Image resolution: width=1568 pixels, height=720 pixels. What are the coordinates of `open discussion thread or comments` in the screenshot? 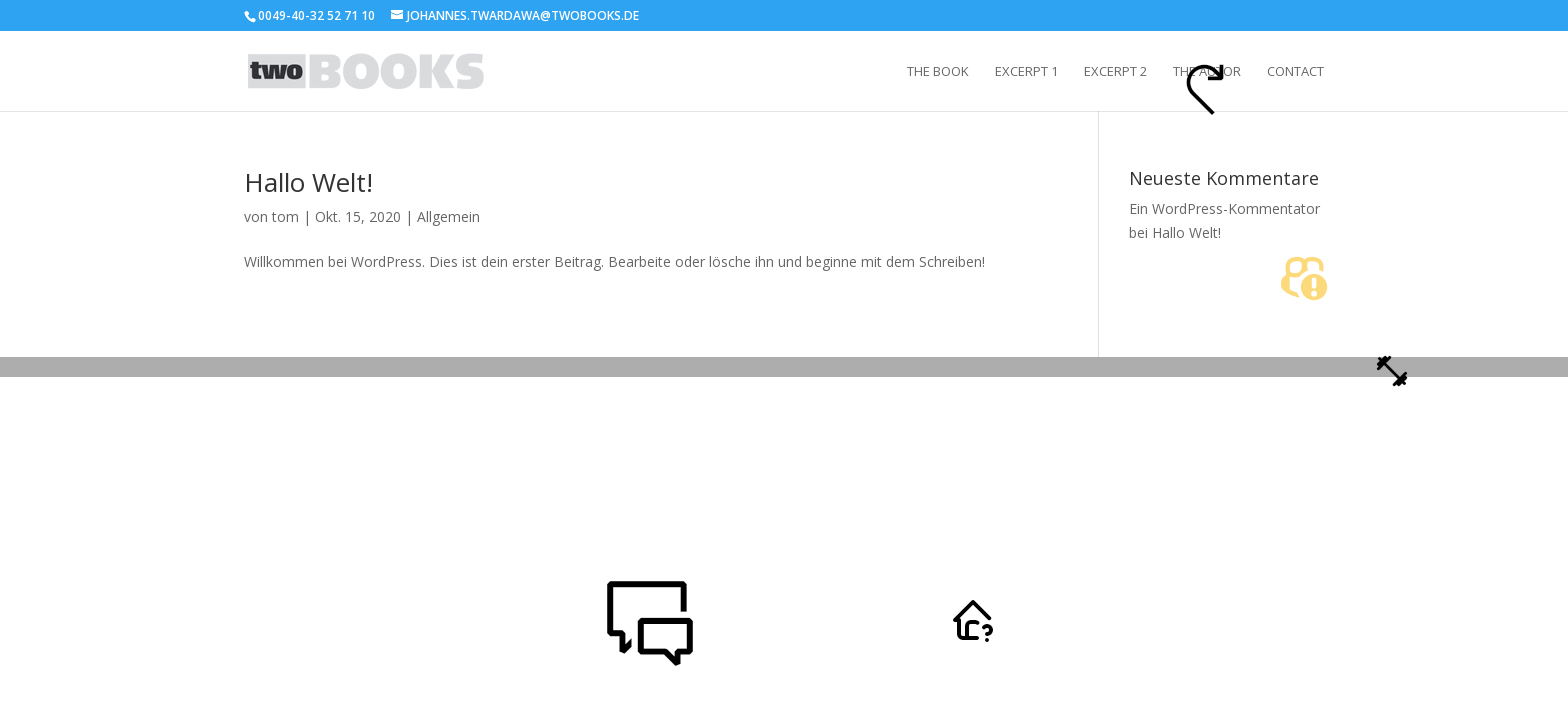 It's located at (650, 624).